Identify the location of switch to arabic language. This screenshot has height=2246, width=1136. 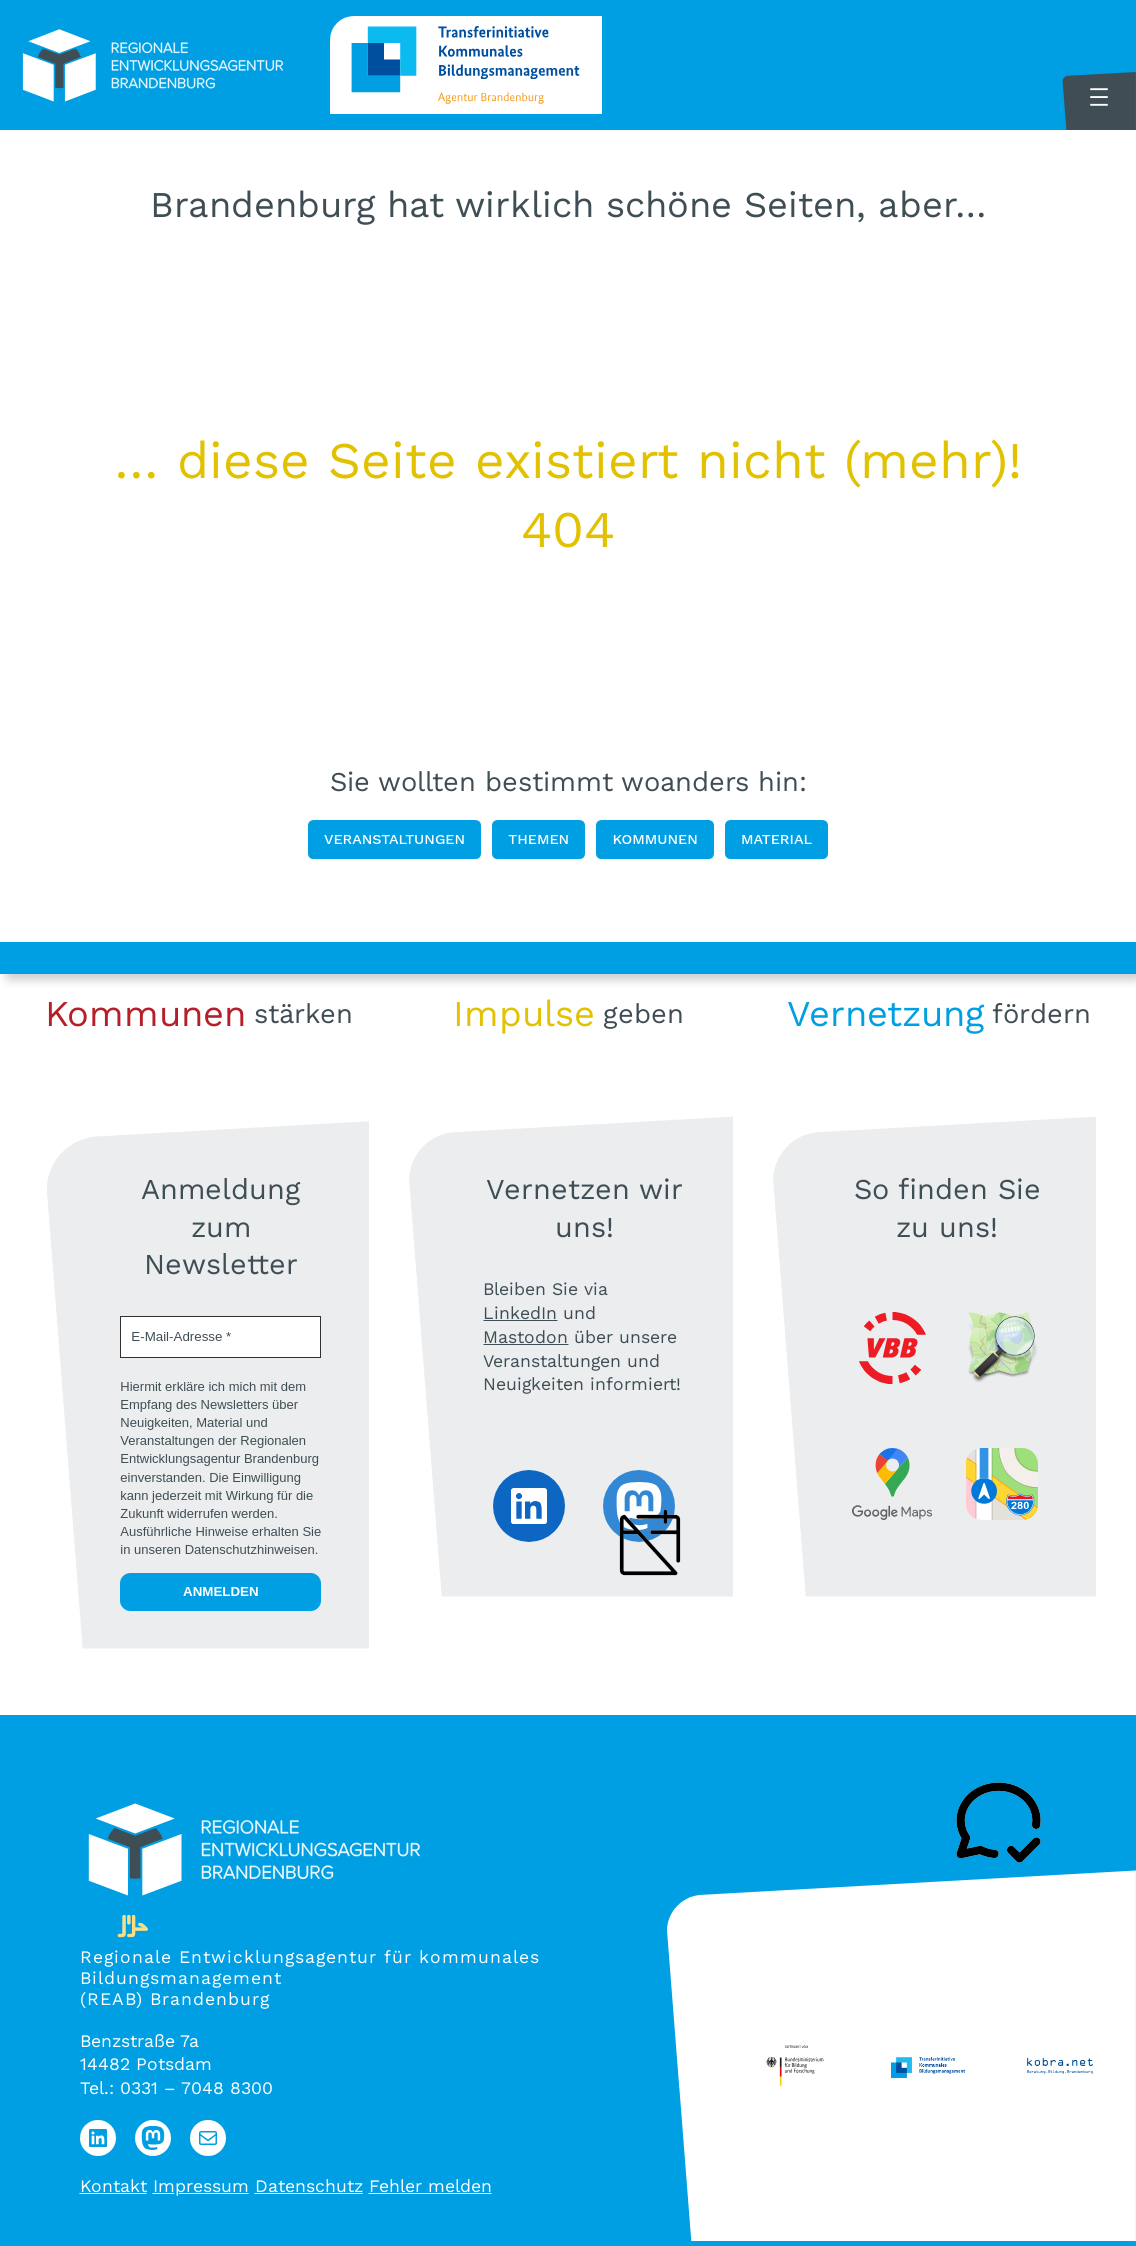
(132, 1926).